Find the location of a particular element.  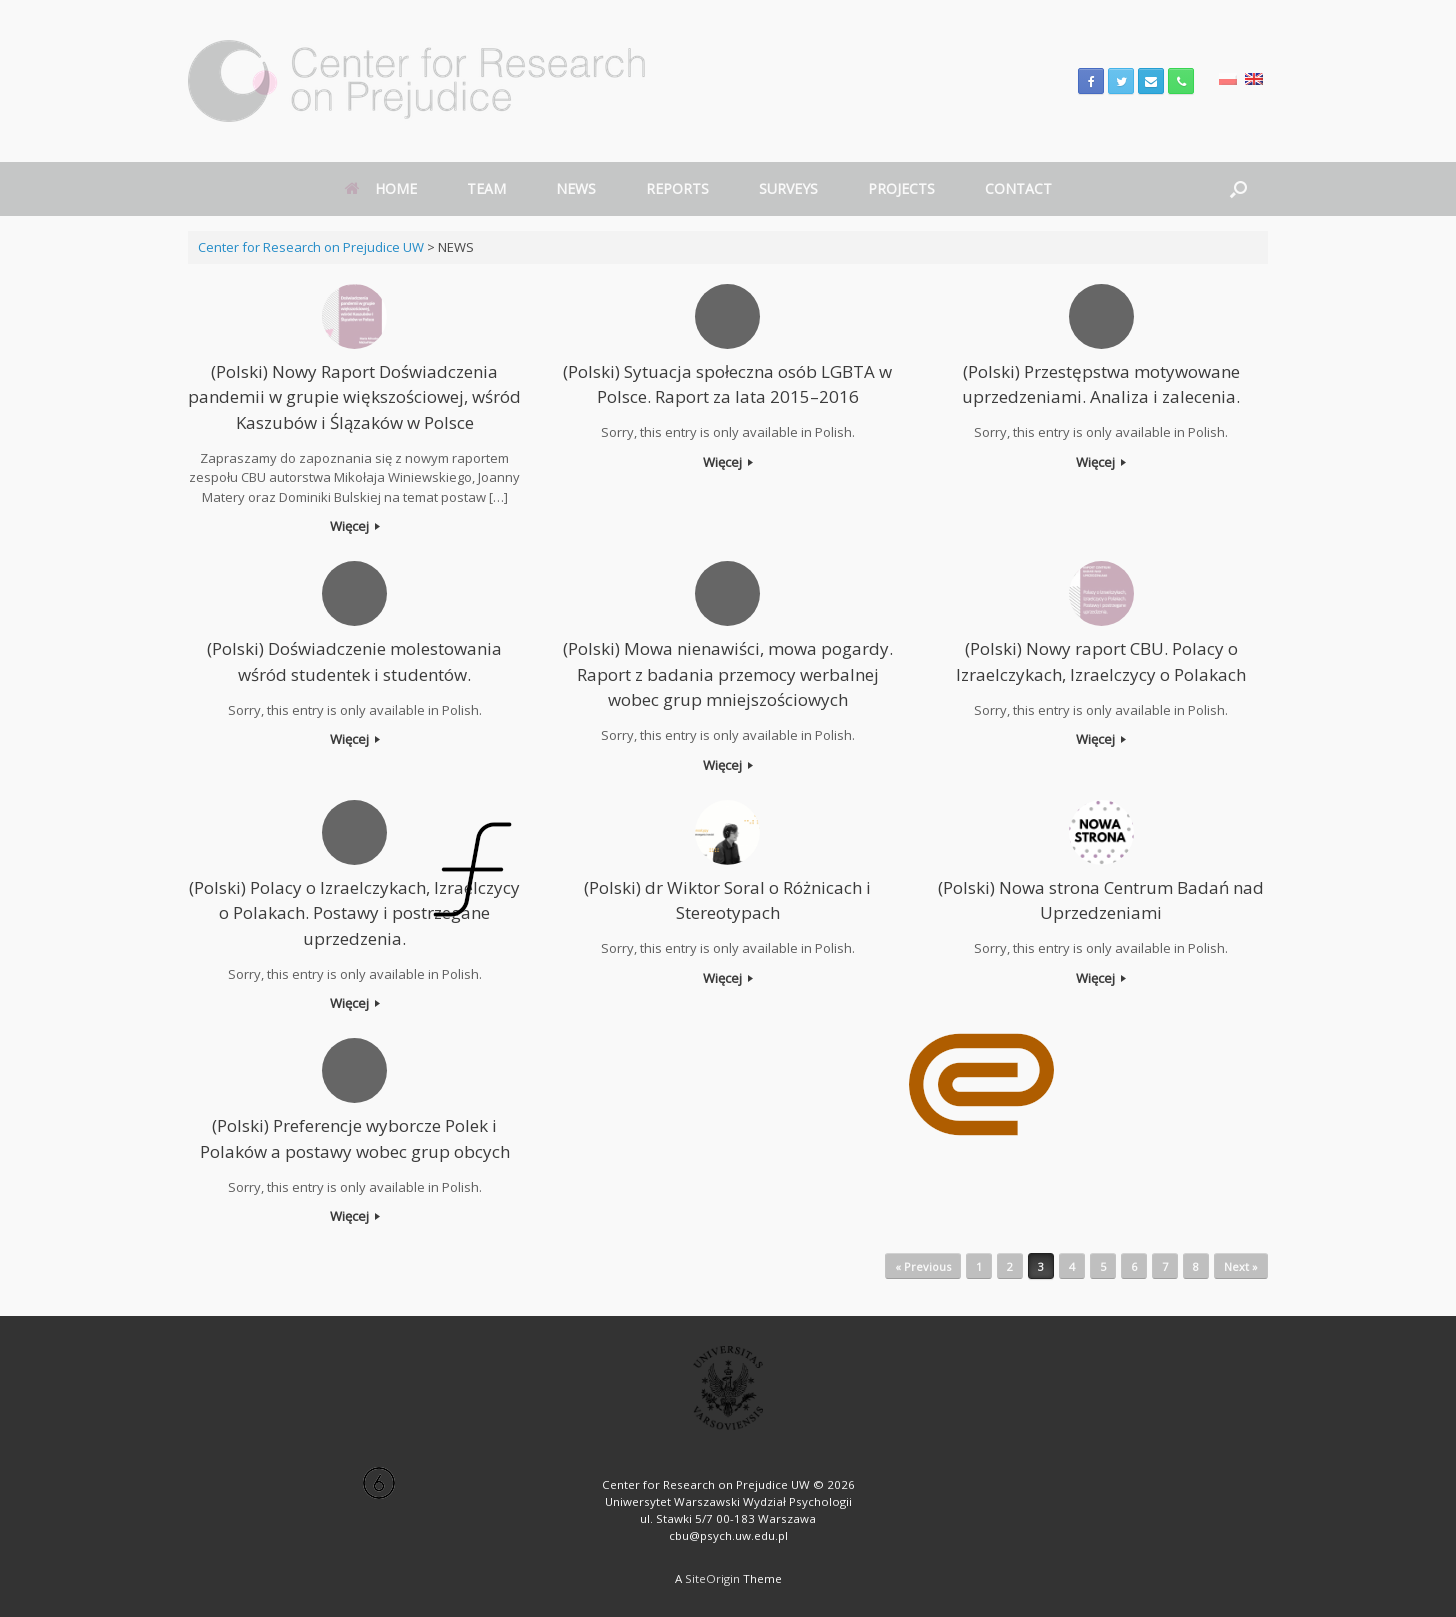

access function or formula editor is located at coordinates (472, 869).